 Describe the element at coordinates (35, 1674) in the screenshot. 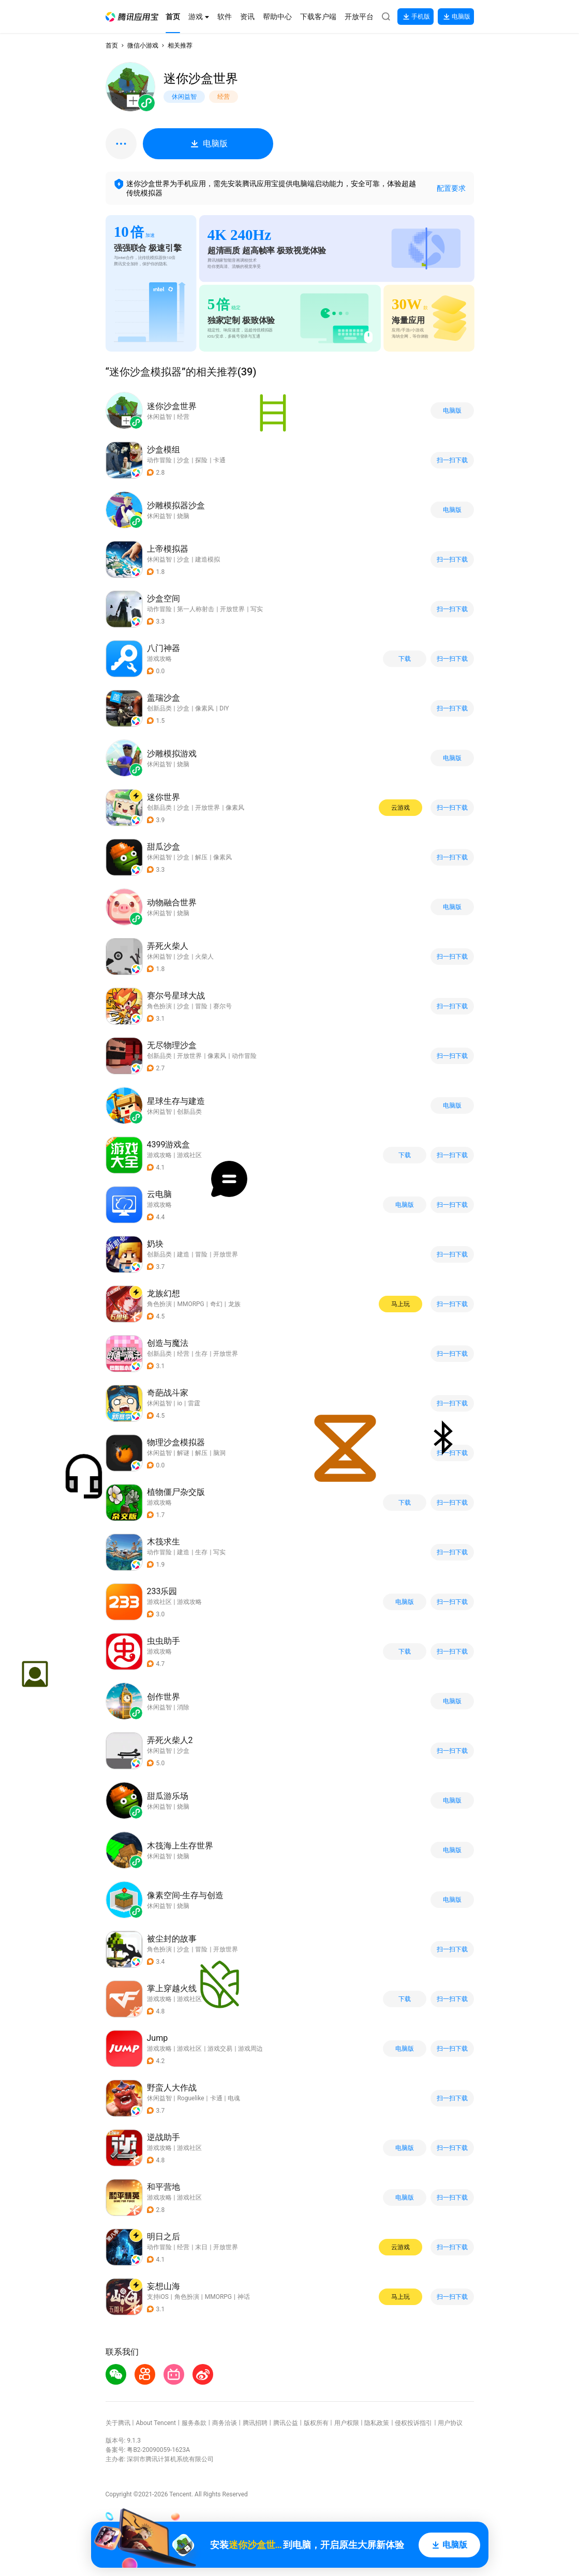

I see `view user profile` at that location.